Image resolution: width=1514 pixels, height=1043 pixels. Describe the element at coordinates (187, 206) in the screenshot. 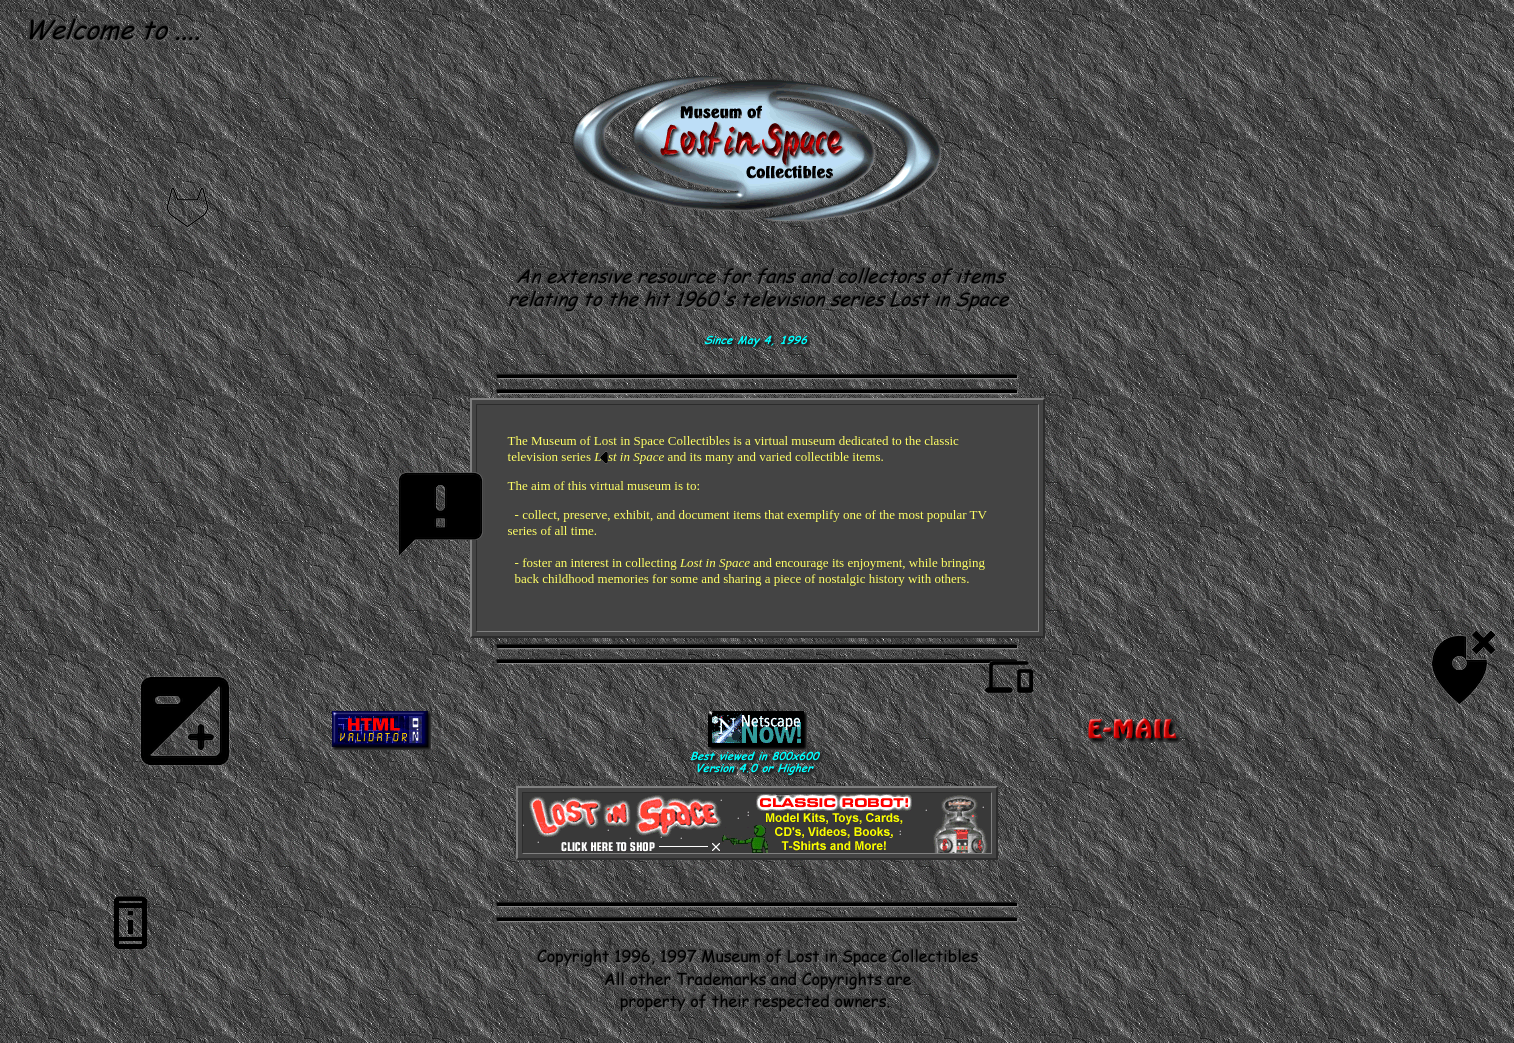

I see `open gitlab repository` at that location.